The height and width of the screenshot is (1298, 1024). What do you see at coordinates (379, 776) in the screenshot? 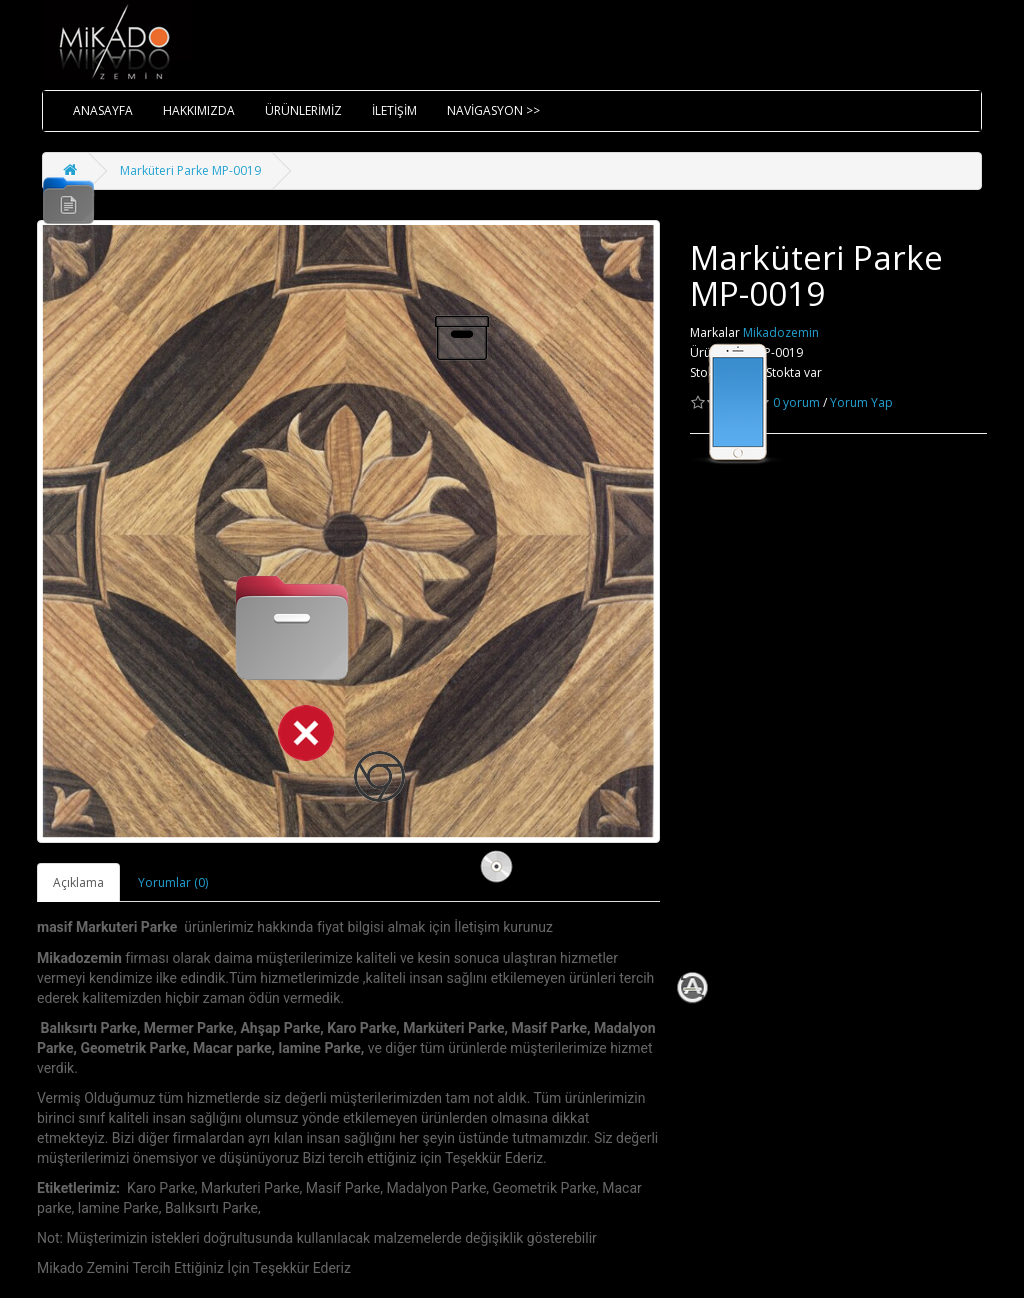
I see `open google chrome browser` at bounding box center [379, 776].